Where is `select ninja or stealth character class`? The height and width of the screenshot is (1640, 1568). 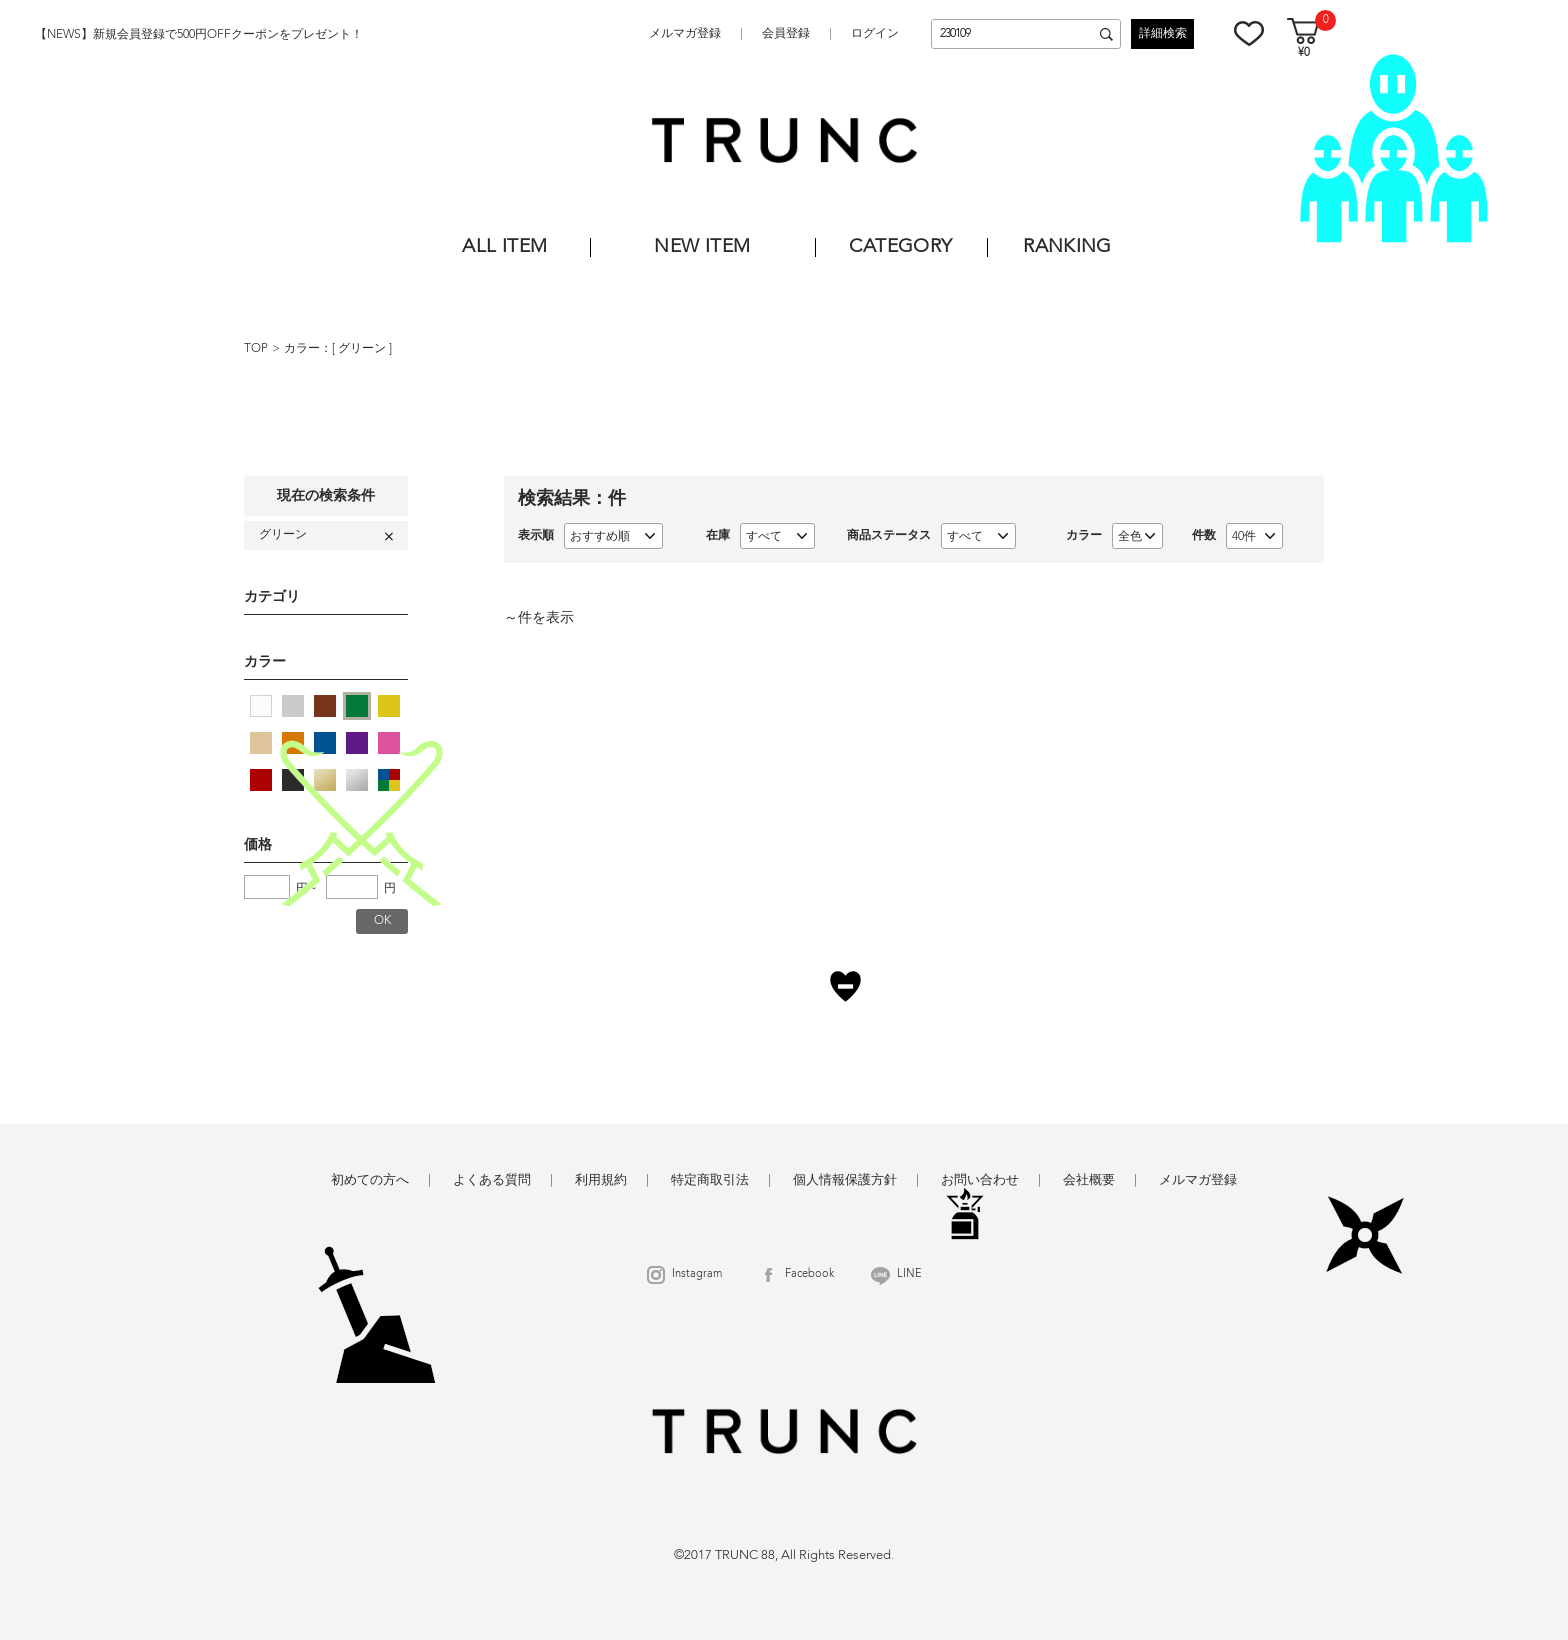
select ninja or stealth character class is located at coordinates (1365, 1235).